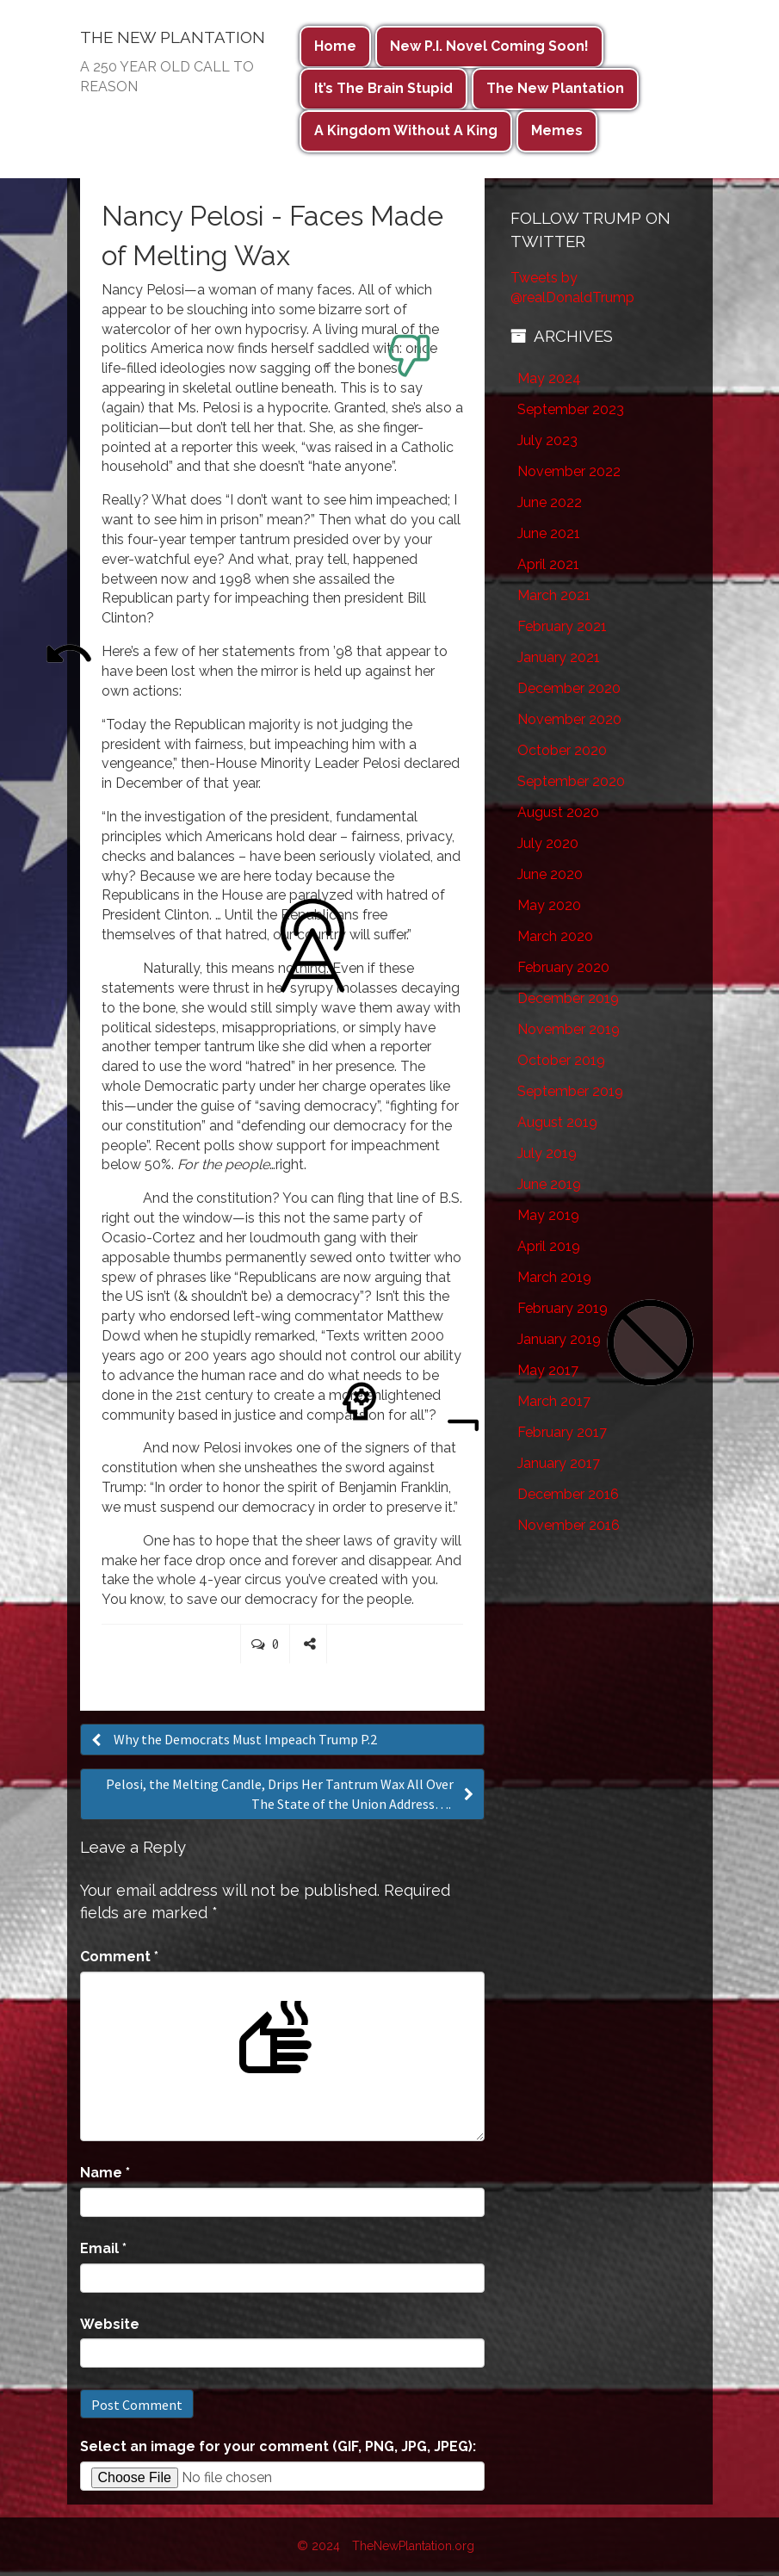  I want to click on dislike or downvote content, so click(410, 355).